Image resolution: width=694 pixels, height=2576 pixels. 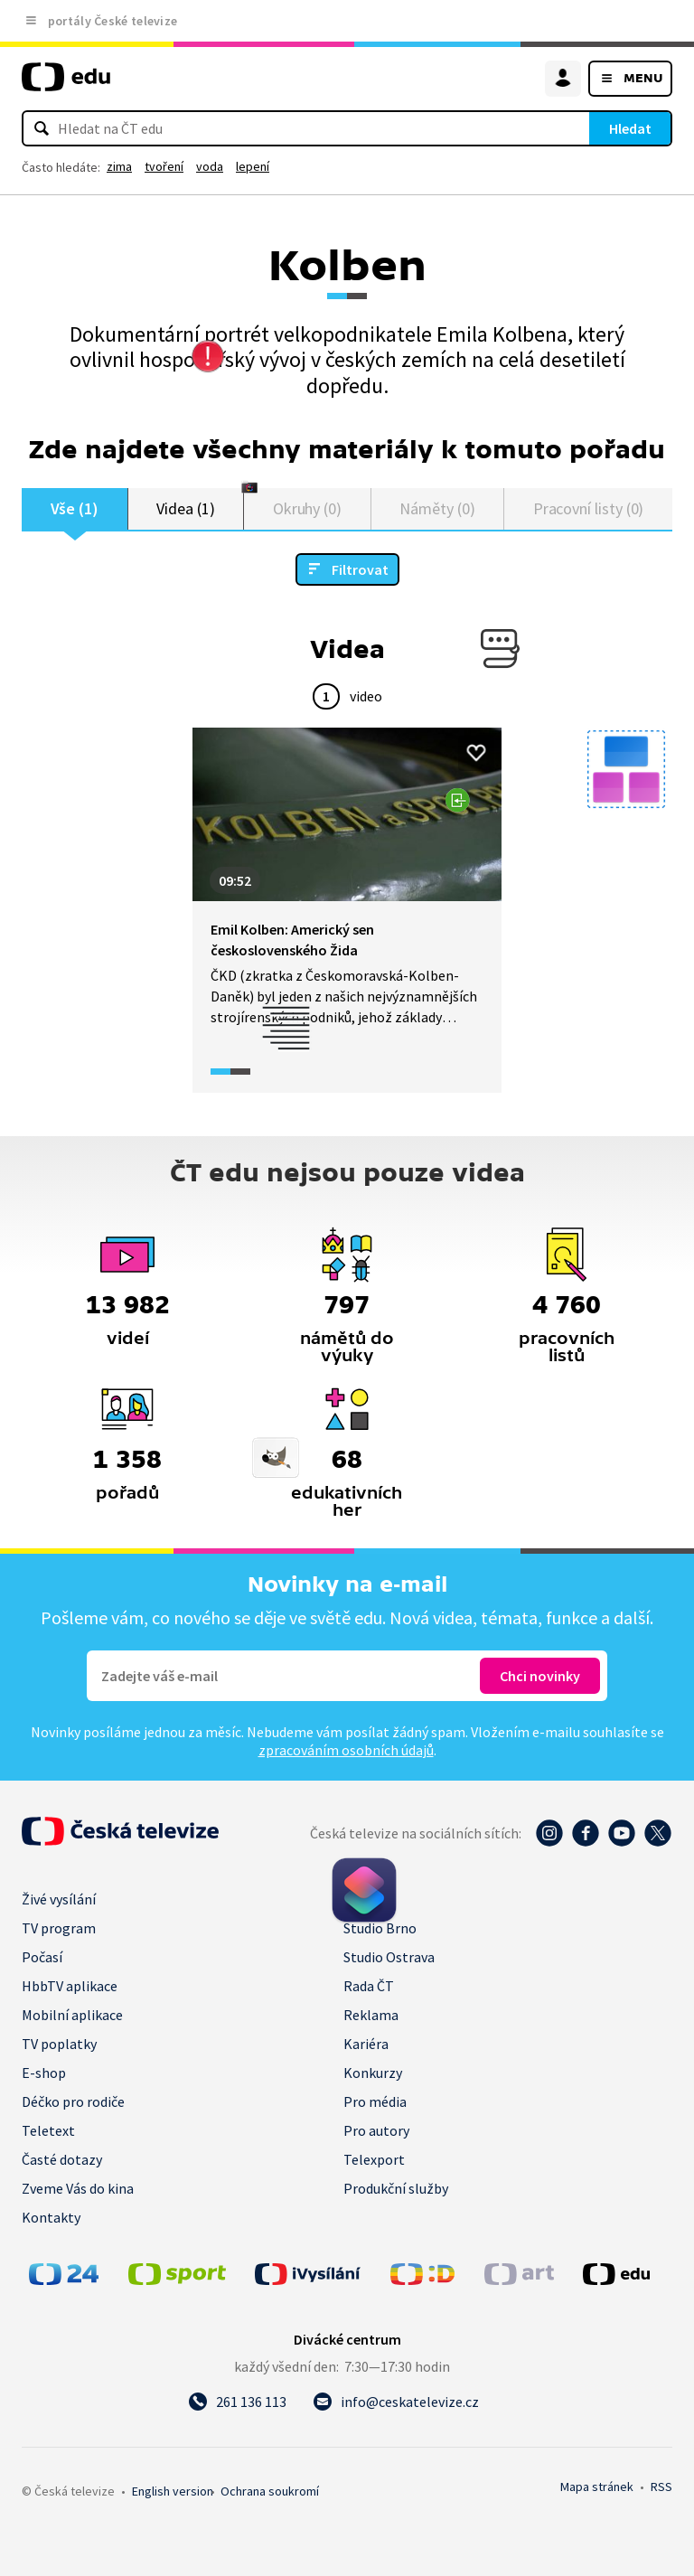 What do you see at coordinates (626, 769) in the screenshot?
I see `select all items in the current view` at bounding box center [626, 769].